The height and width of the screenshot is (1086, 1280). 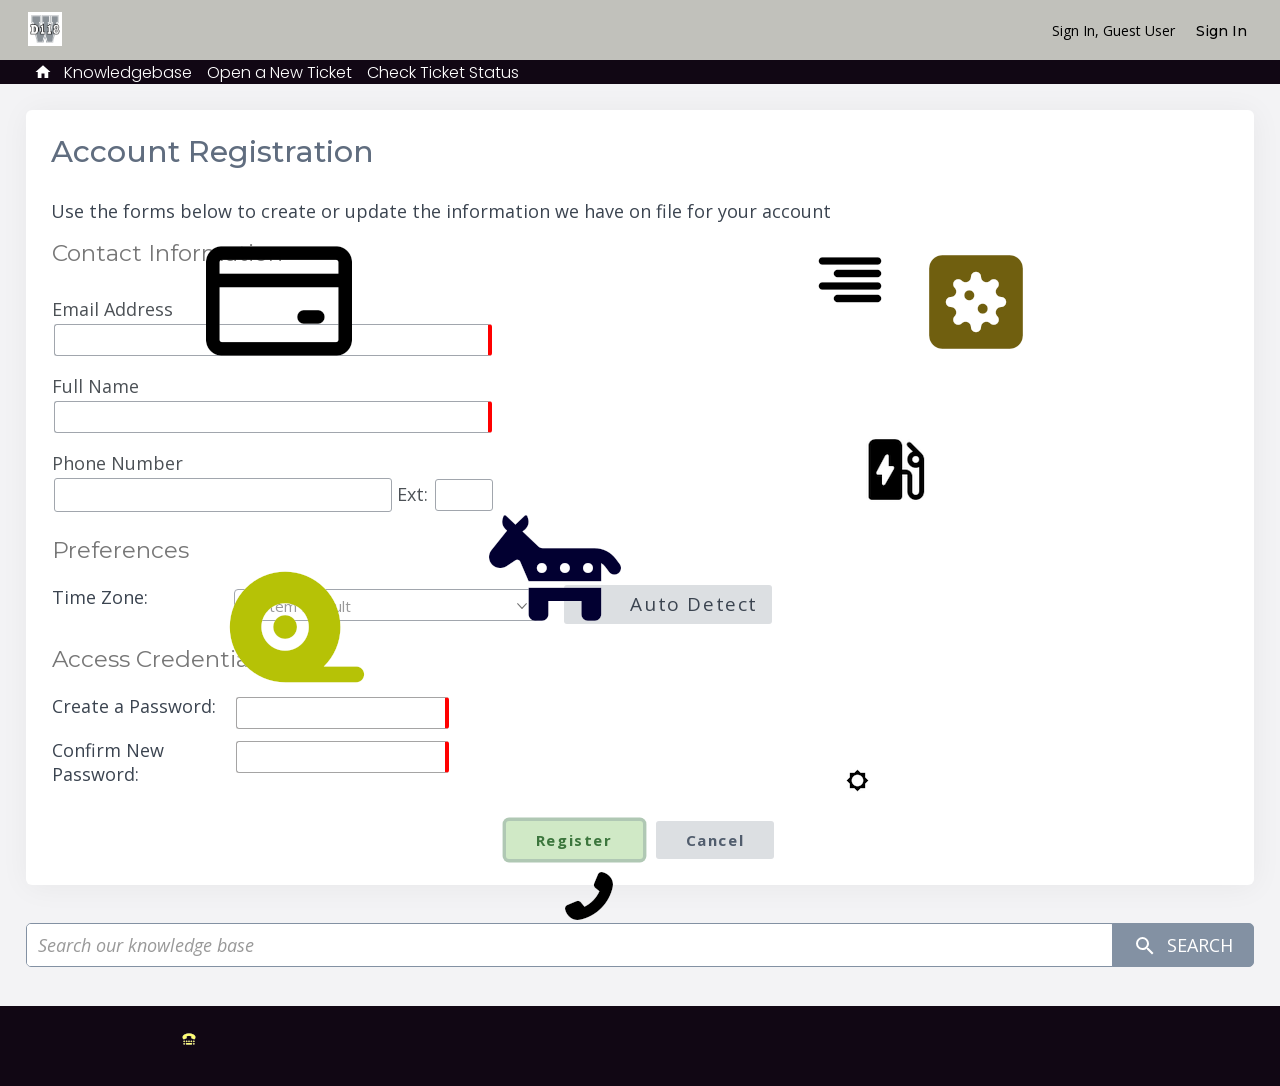 I want to click on find nearby electric vehicle charging stations, so click(x=895, y=469).